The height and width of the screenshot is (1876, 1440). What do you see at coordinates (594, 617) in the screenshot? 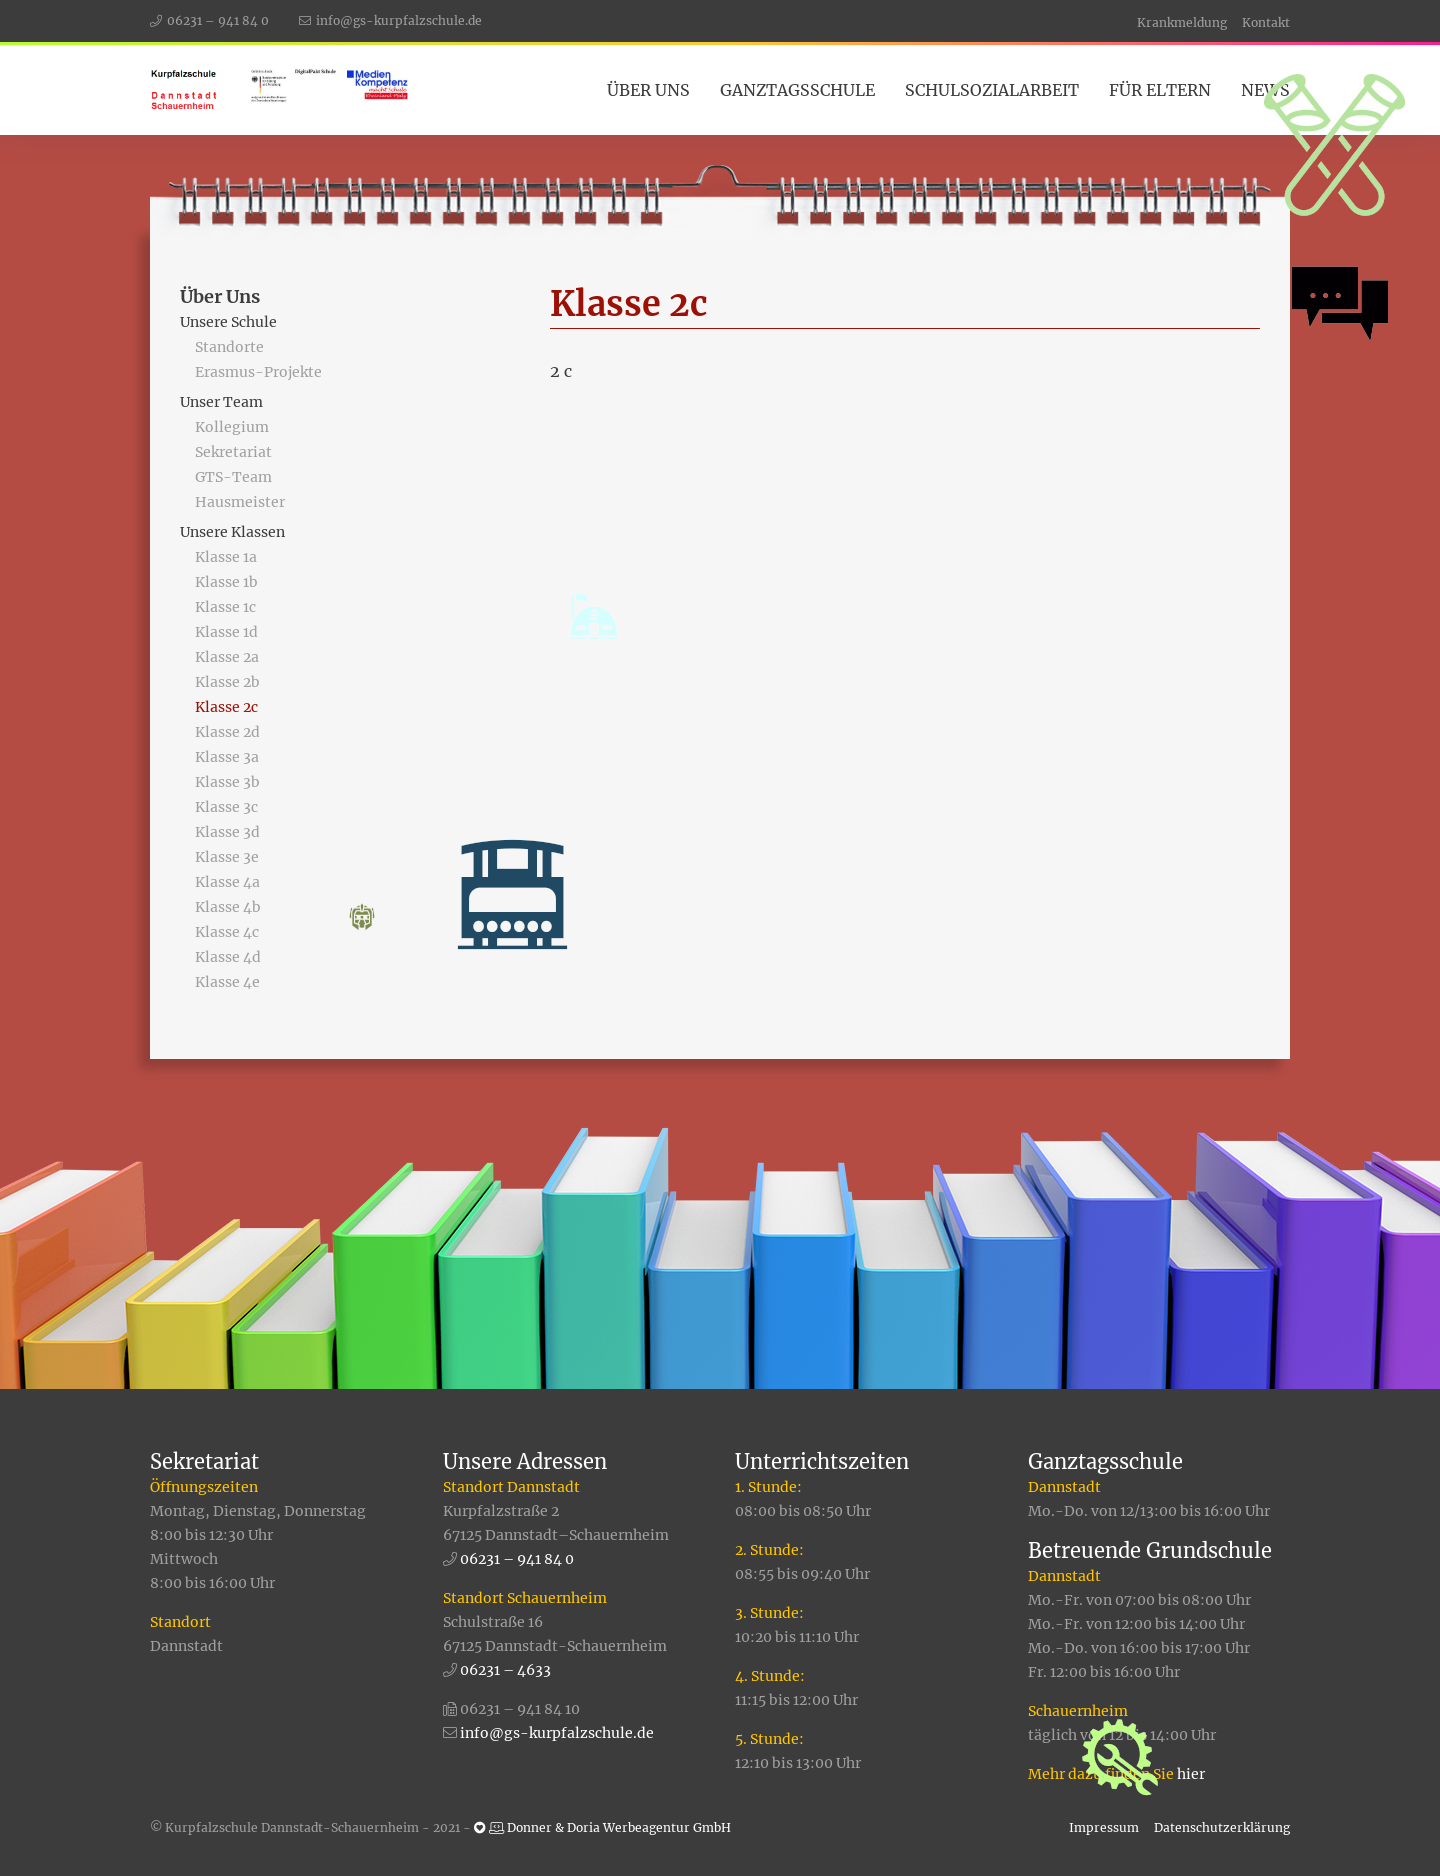
I see `access military barracks or troop housing` at bounding box center [594, 617].